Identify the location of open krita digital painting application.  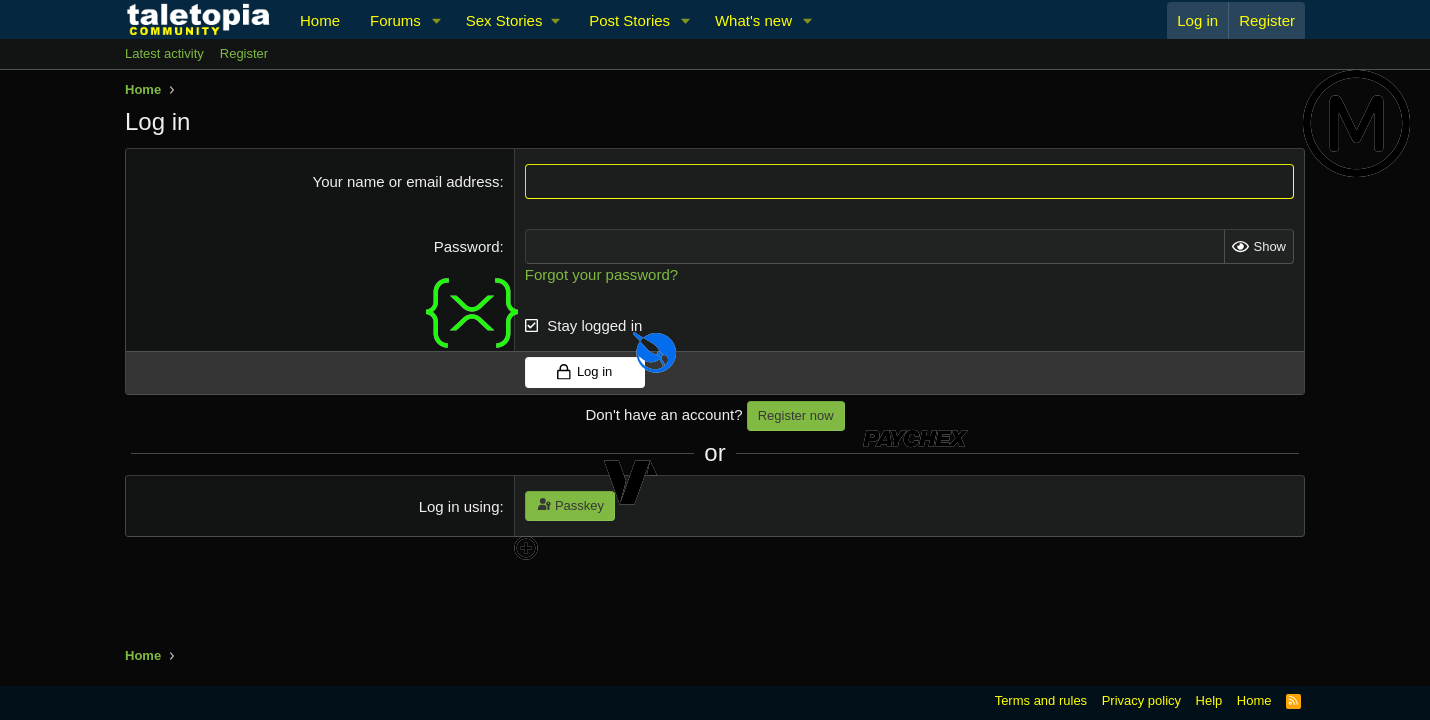
(654, 352).